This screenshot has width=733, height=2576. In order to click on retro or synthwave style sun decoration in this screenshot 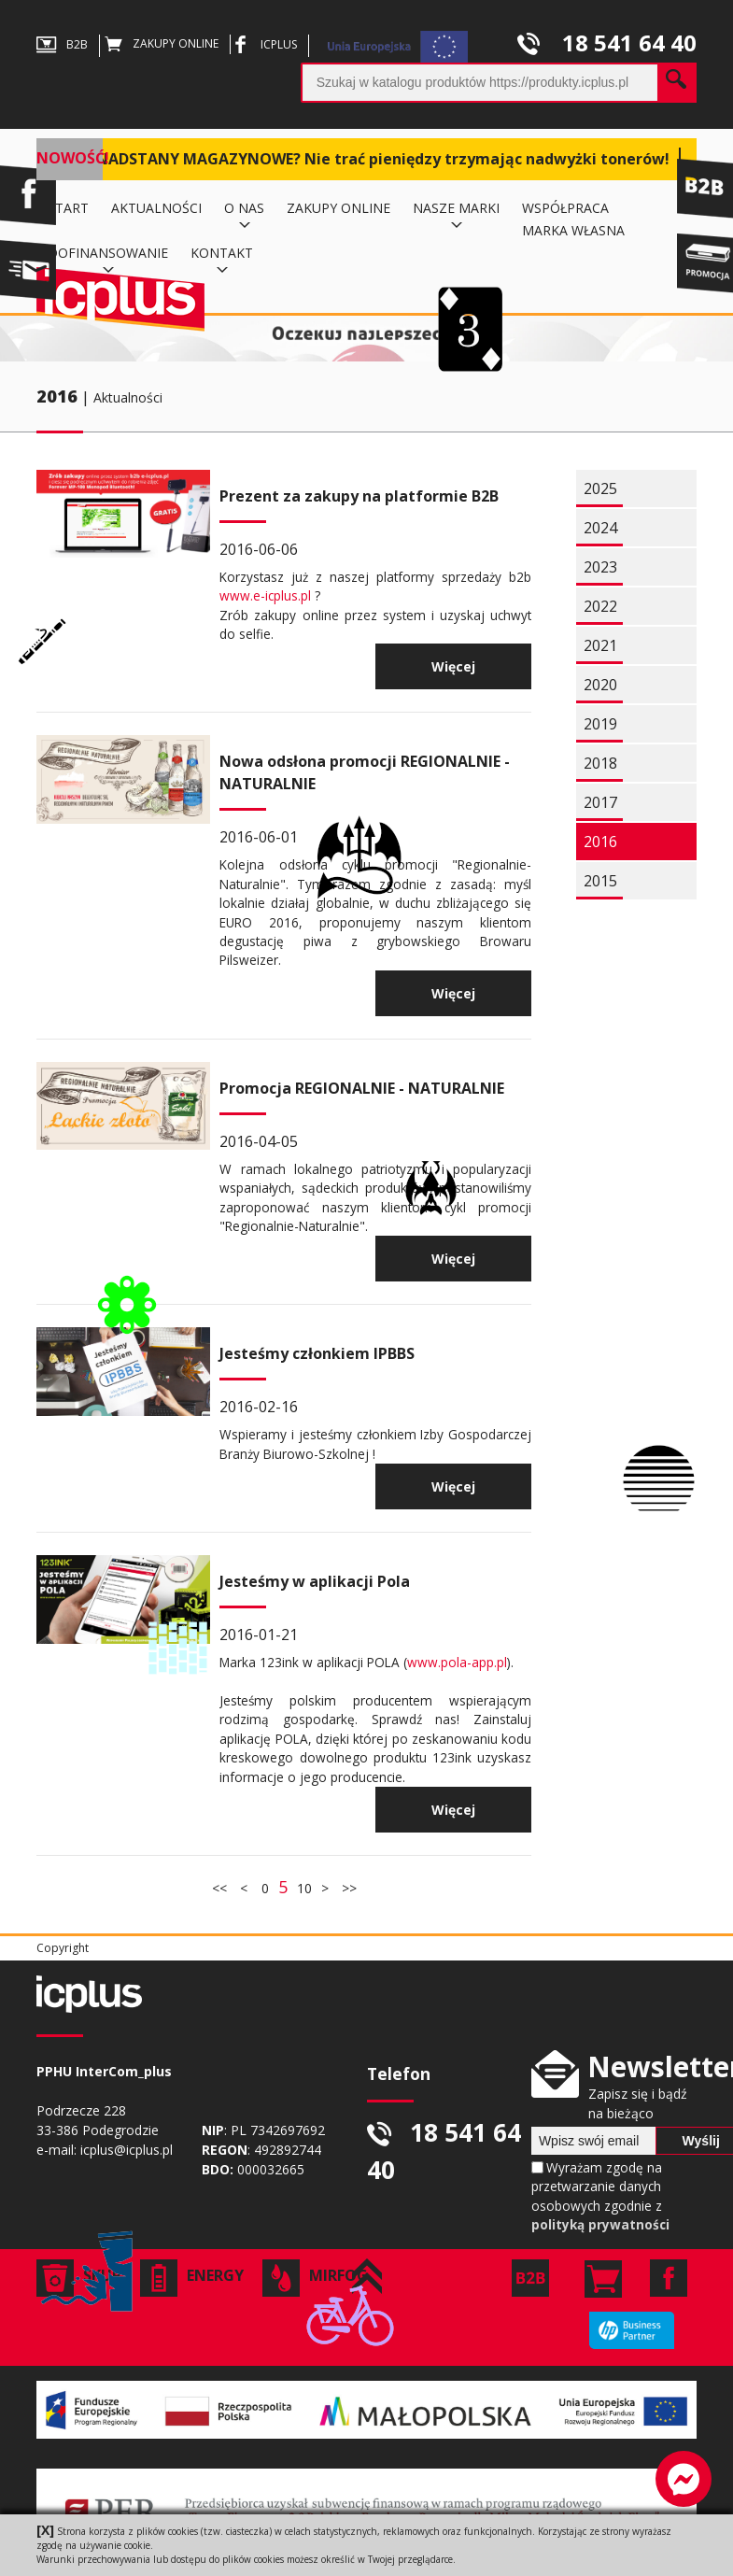, I will do `click(658, 1480)`.